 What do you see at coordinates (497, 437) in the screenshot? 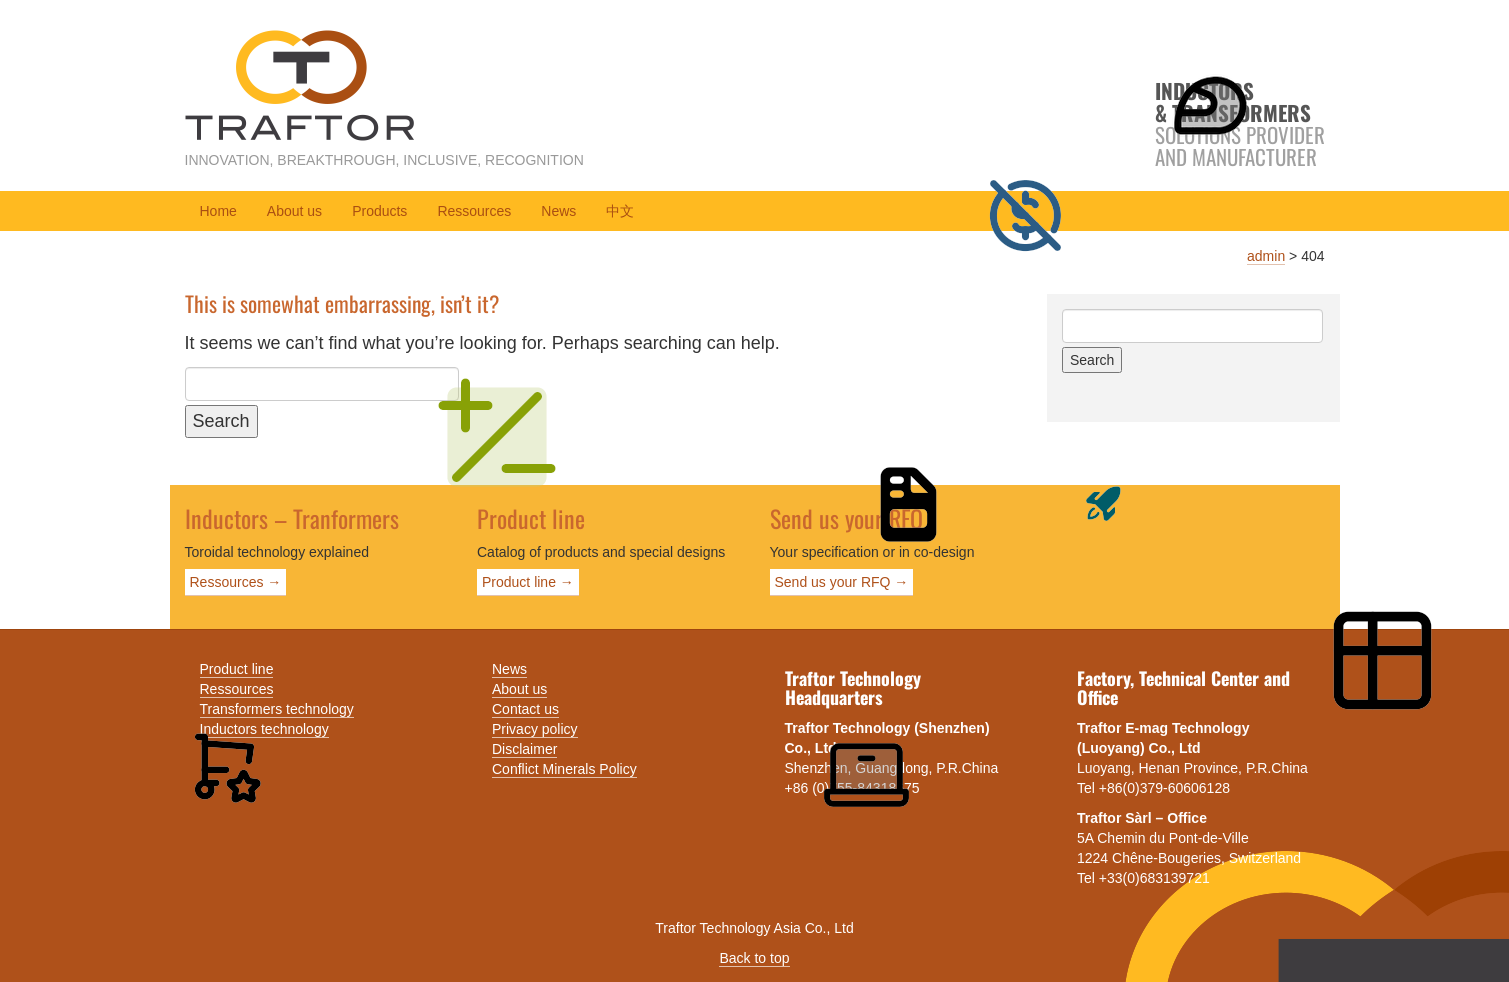
I see `toggle between adding and subtracting values` at bounding box center [497, 437].